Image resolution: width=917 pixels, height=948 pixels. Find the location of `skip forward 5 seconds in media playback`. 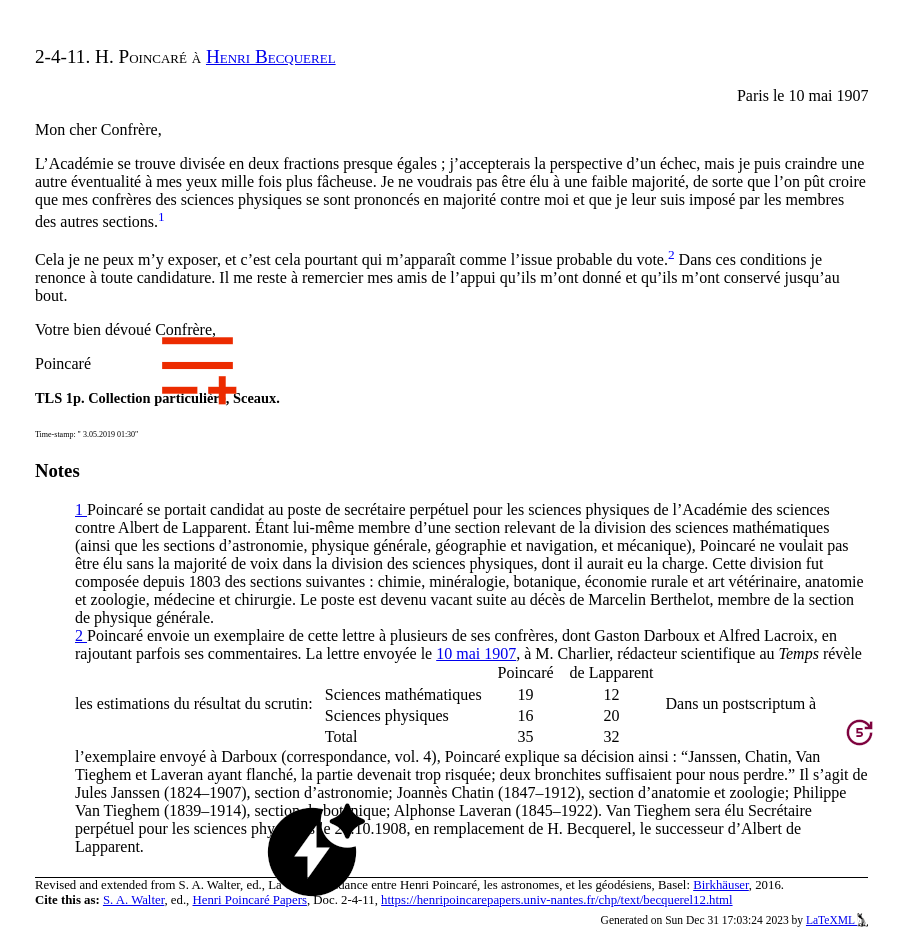

skip forward 5 seconds in media playback is located at coordinates (859, 732).